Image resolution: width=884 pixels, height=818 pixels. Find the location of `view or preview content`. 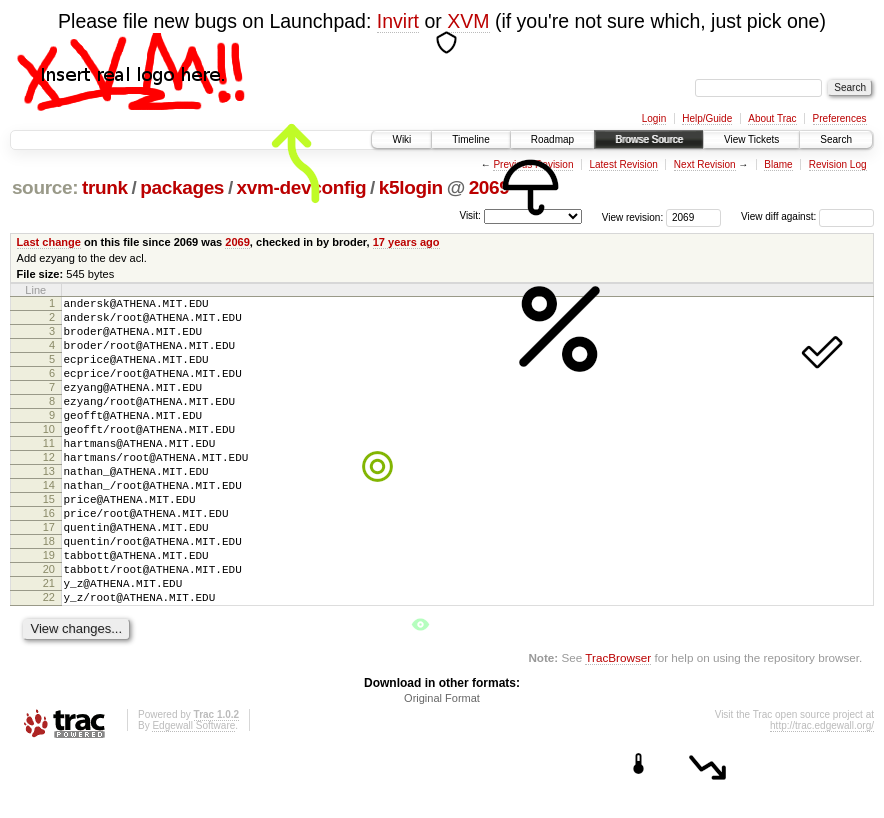

view or preview content is located at coordinates (420, 624).